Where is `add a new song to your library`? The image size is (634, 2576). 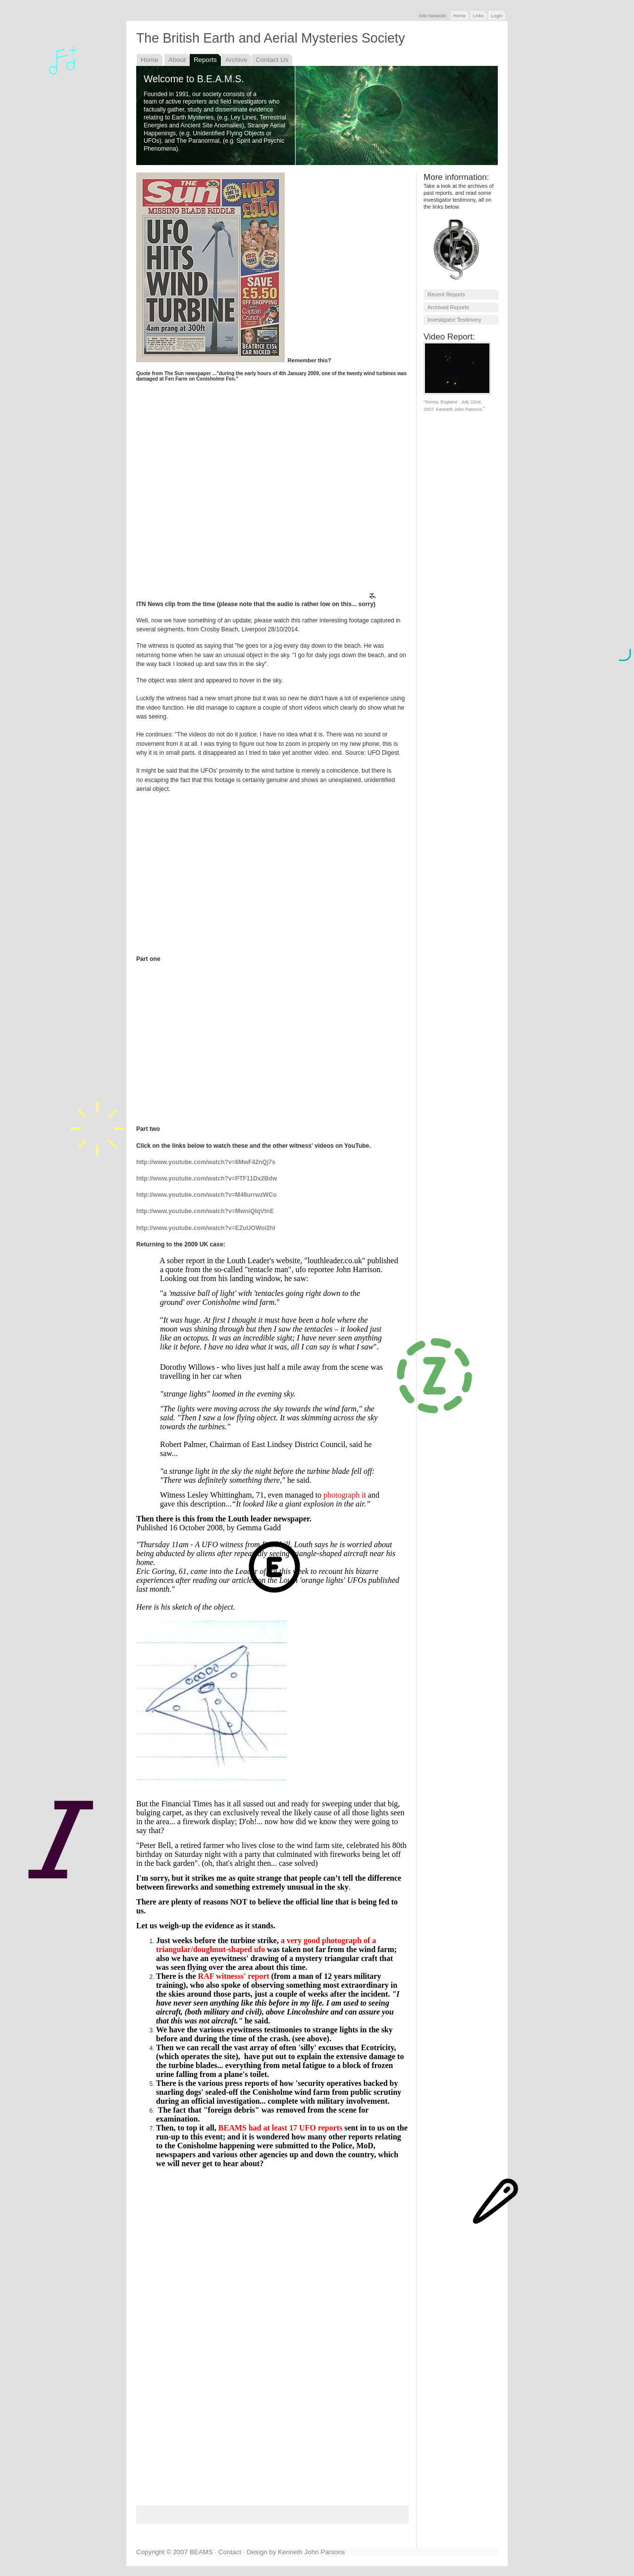 add a new song to your library is located at coordinates (63, 61).